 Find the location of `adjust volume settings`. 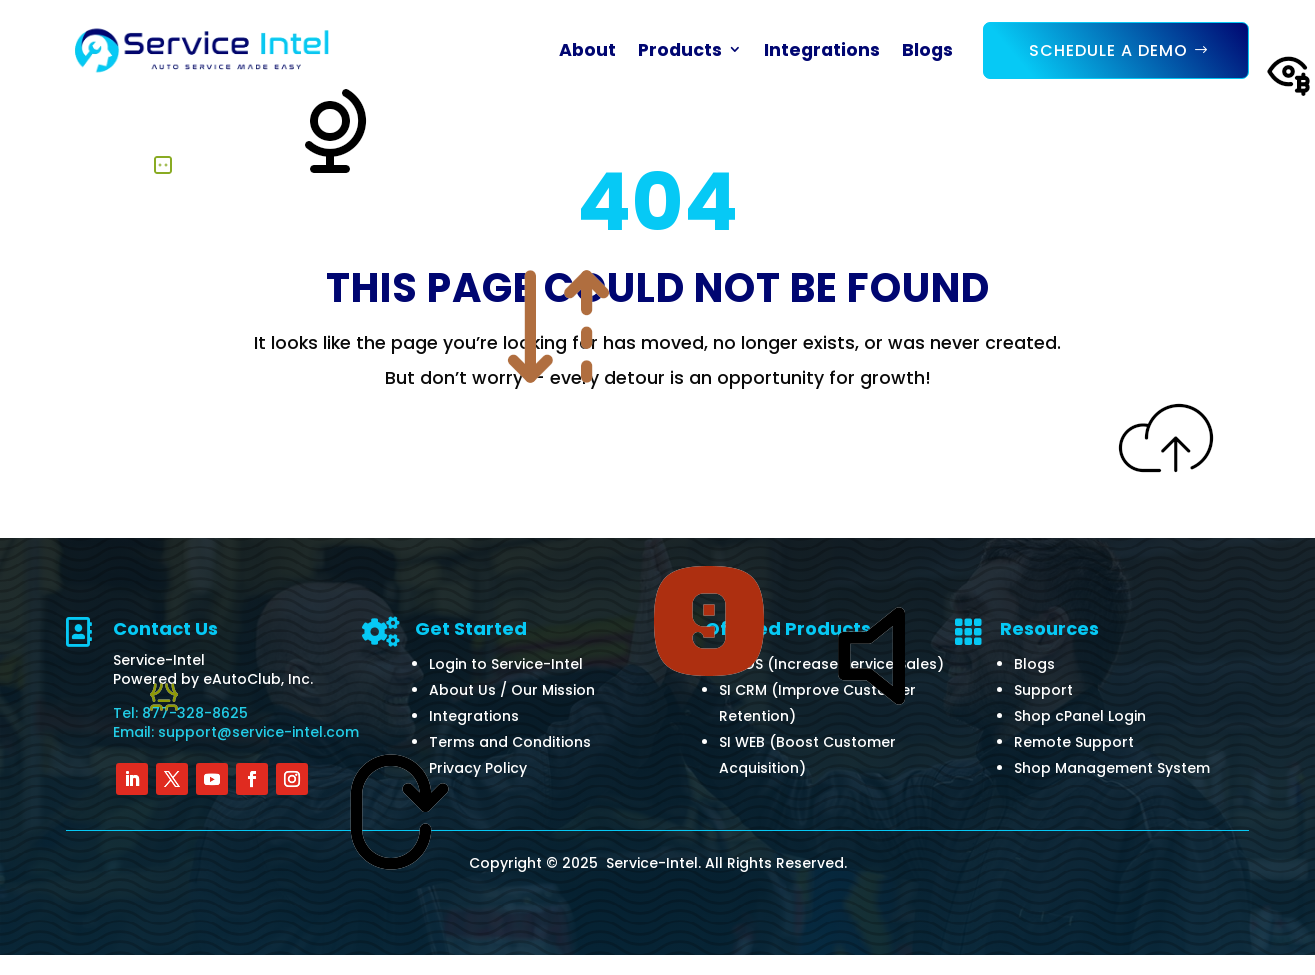

adjust volume settings is located at coordinates (905, 656).